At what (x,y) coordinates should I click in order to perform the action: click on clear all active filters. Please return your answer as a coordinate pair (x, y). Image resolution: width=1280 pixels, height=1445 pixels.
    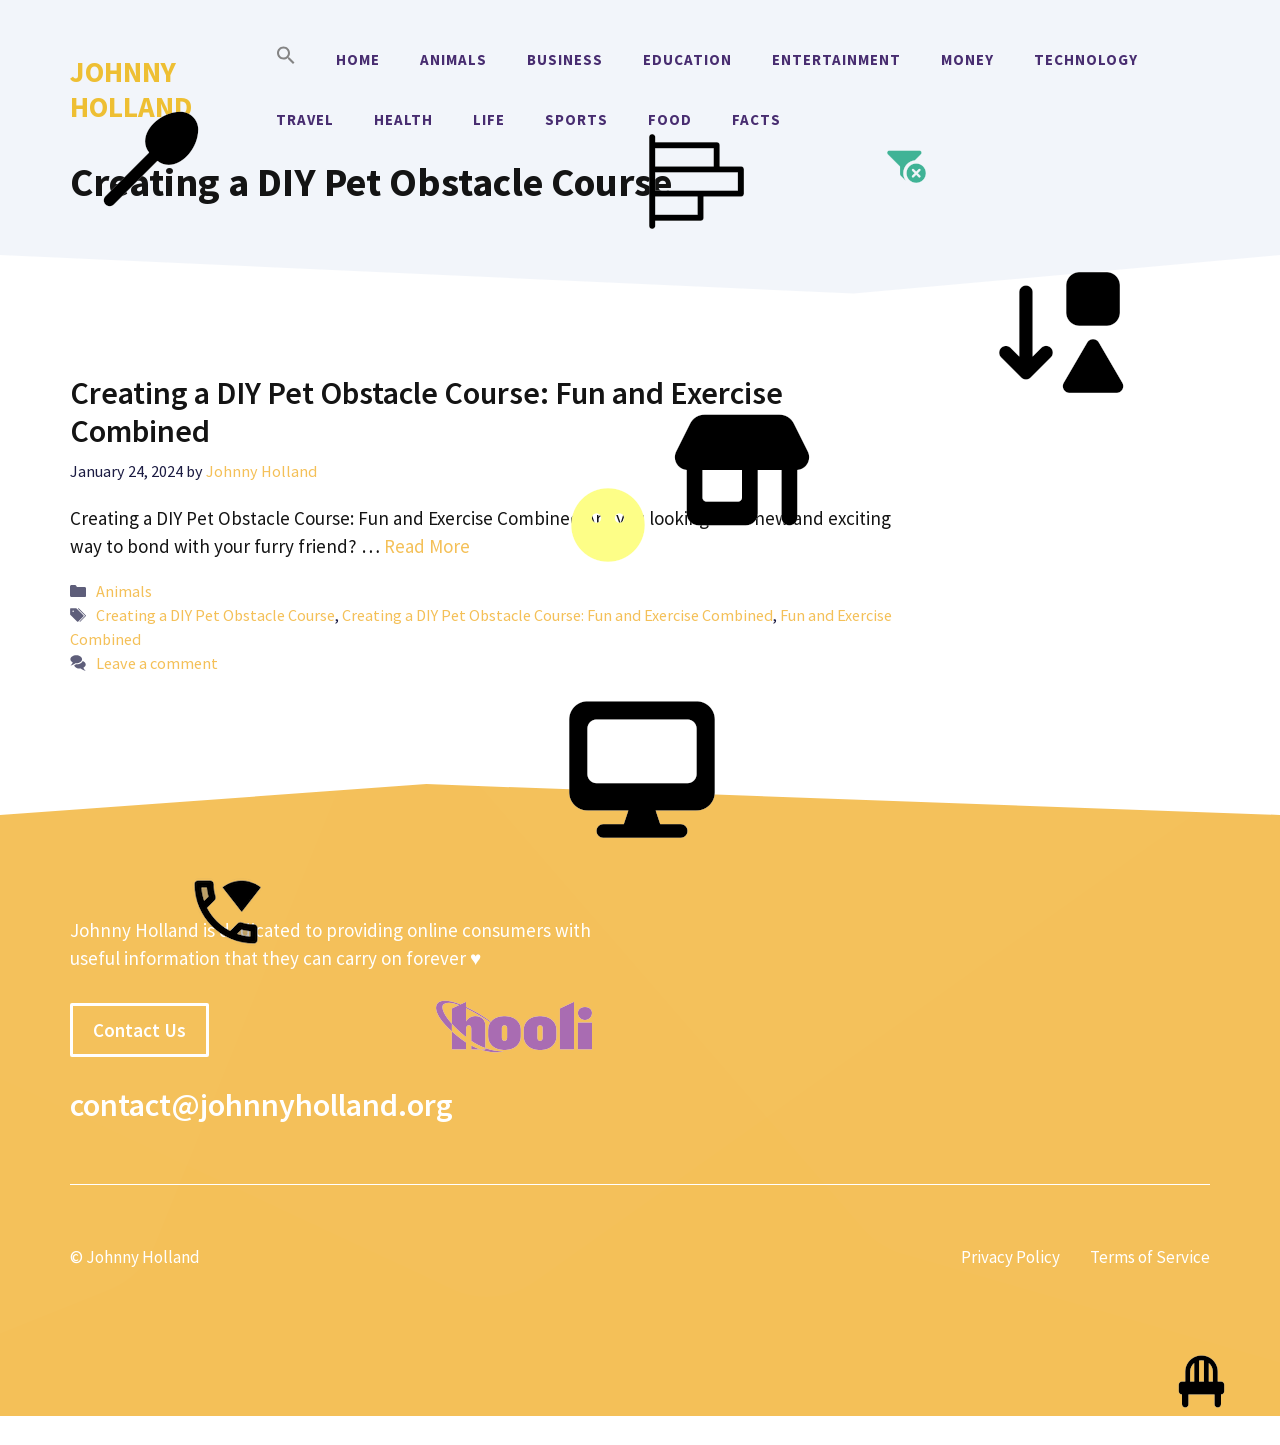
    Looking at the image, I should click on (906, 163).